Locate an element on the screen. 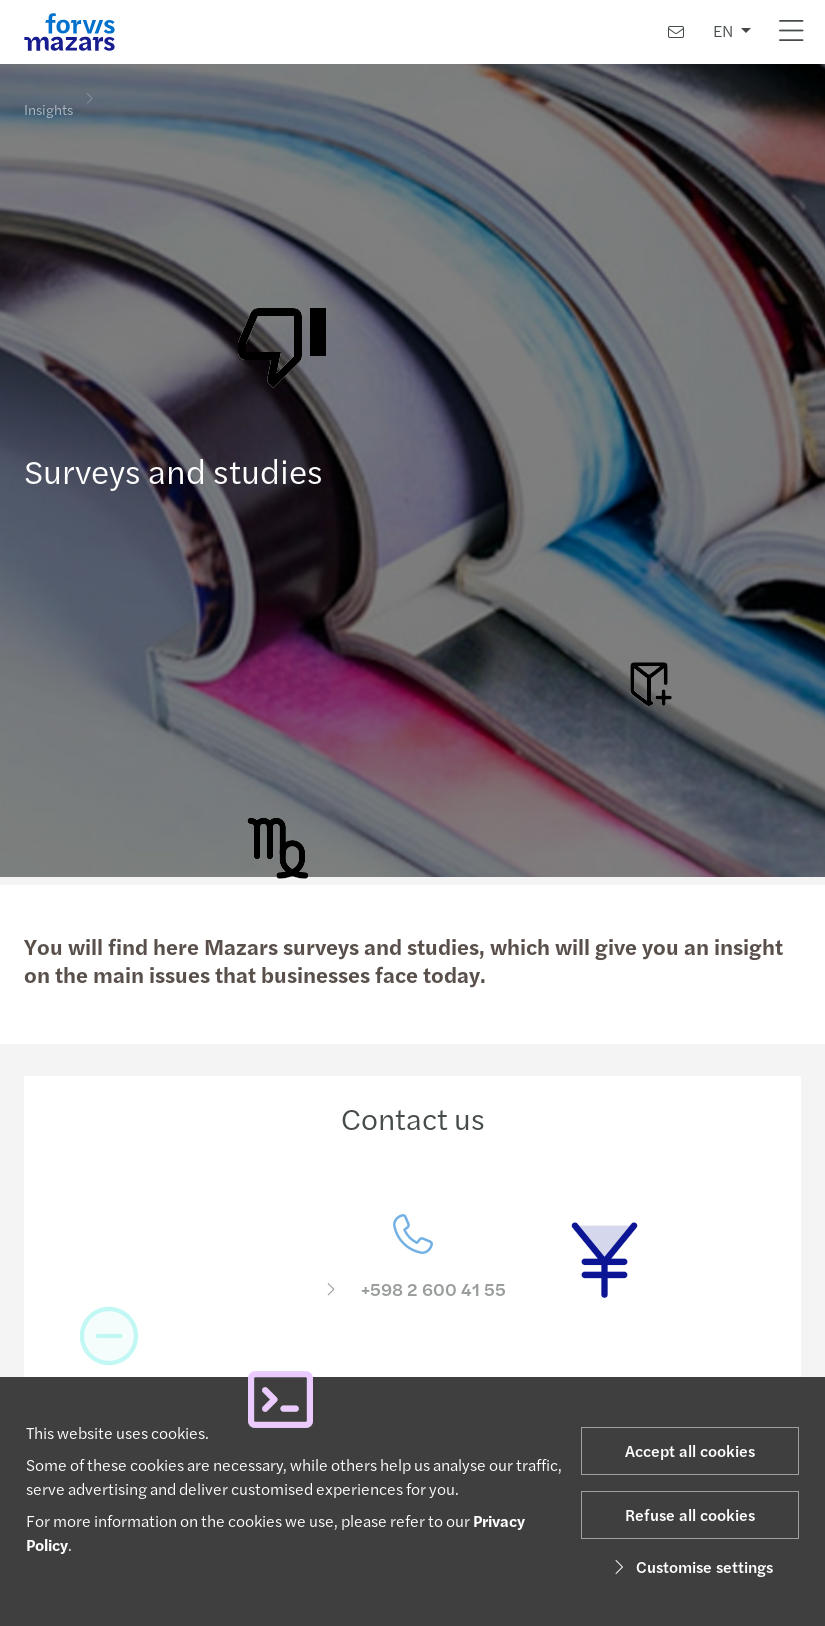 The image size is (825, 1626). dislike or downvote content is located at coordinates (282, 344).